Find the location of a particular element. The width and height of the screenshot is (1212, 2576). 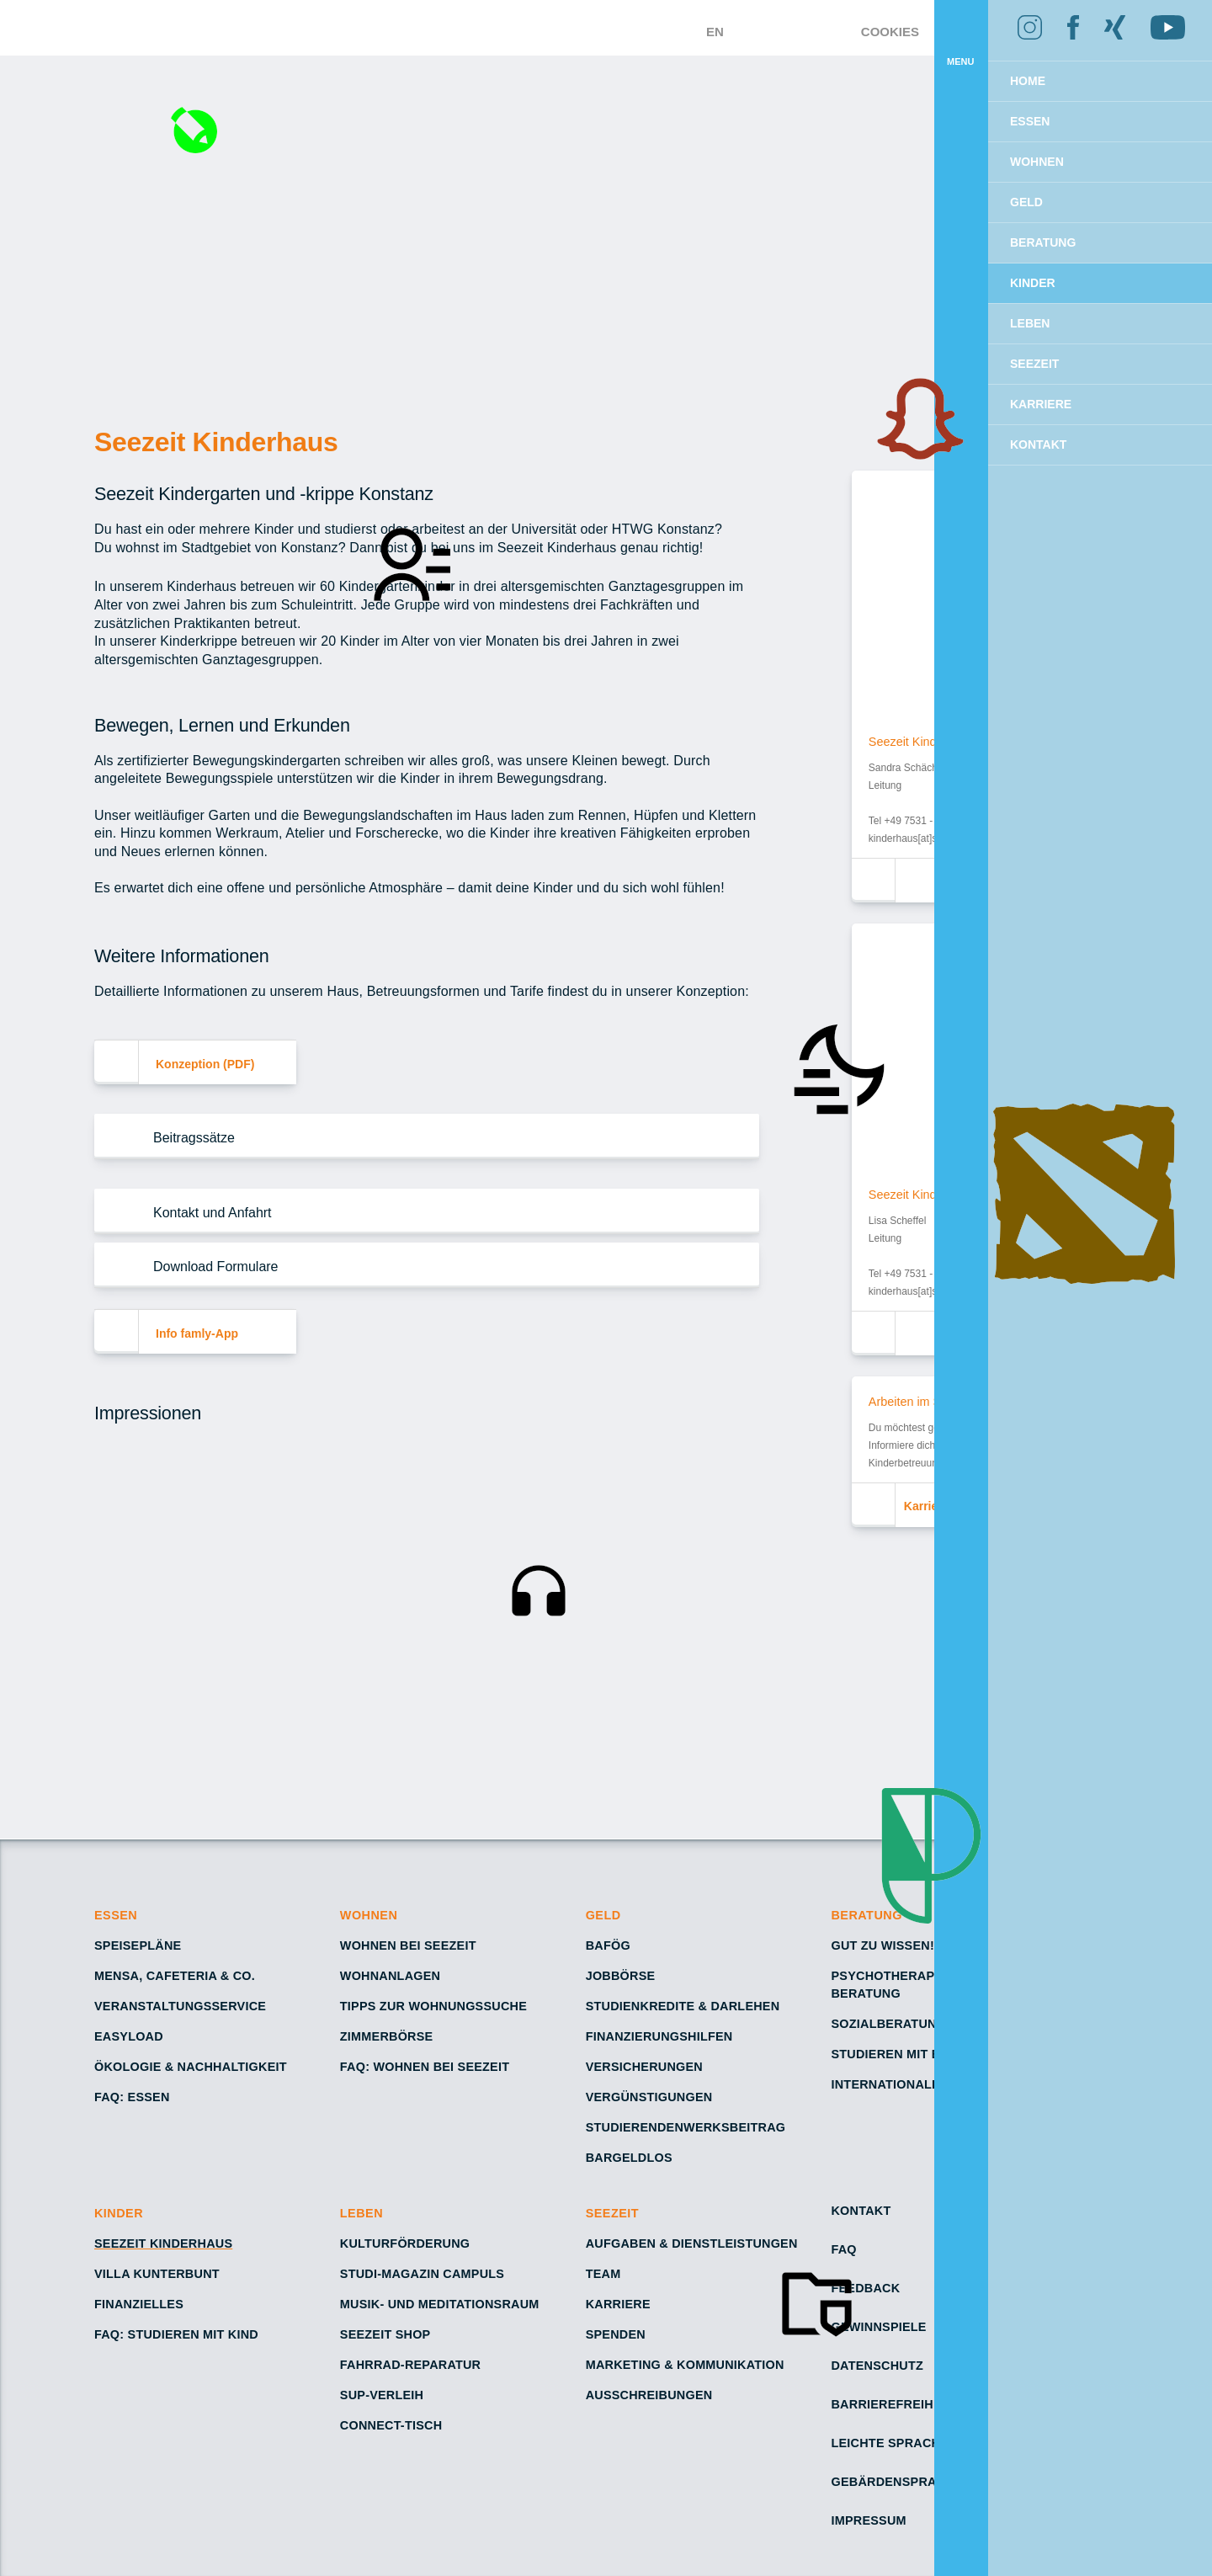

indicates foggy nighttime weather conditions is located at coordinates (839, 1069).